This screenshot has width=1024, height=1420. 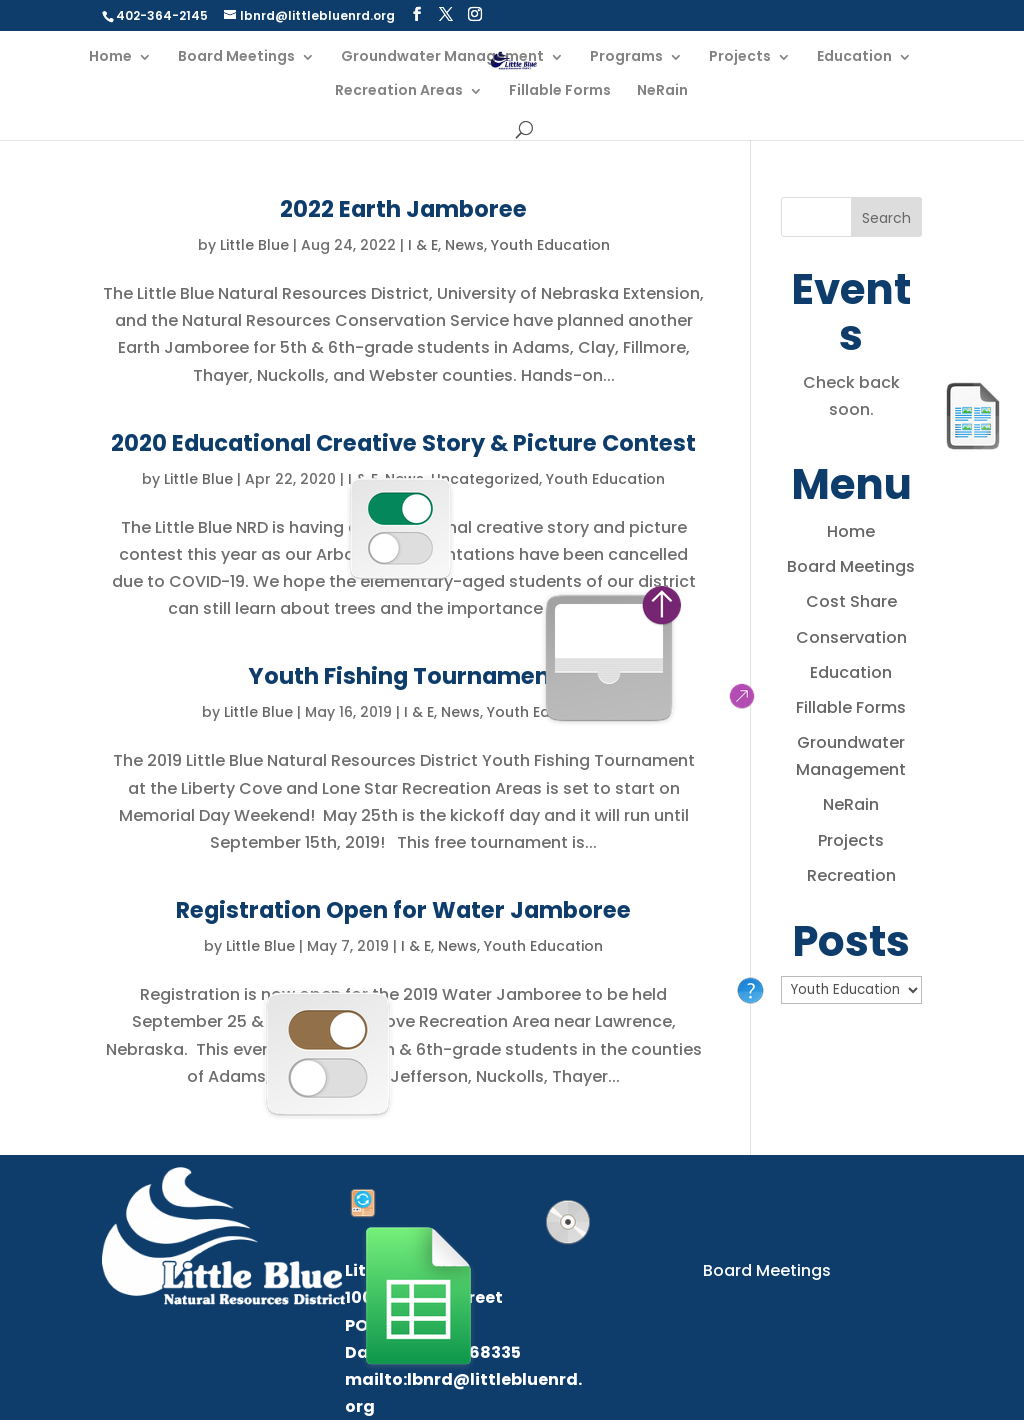 I want to click on access CD/DVD drive contents, so click(x=568, y=1222).